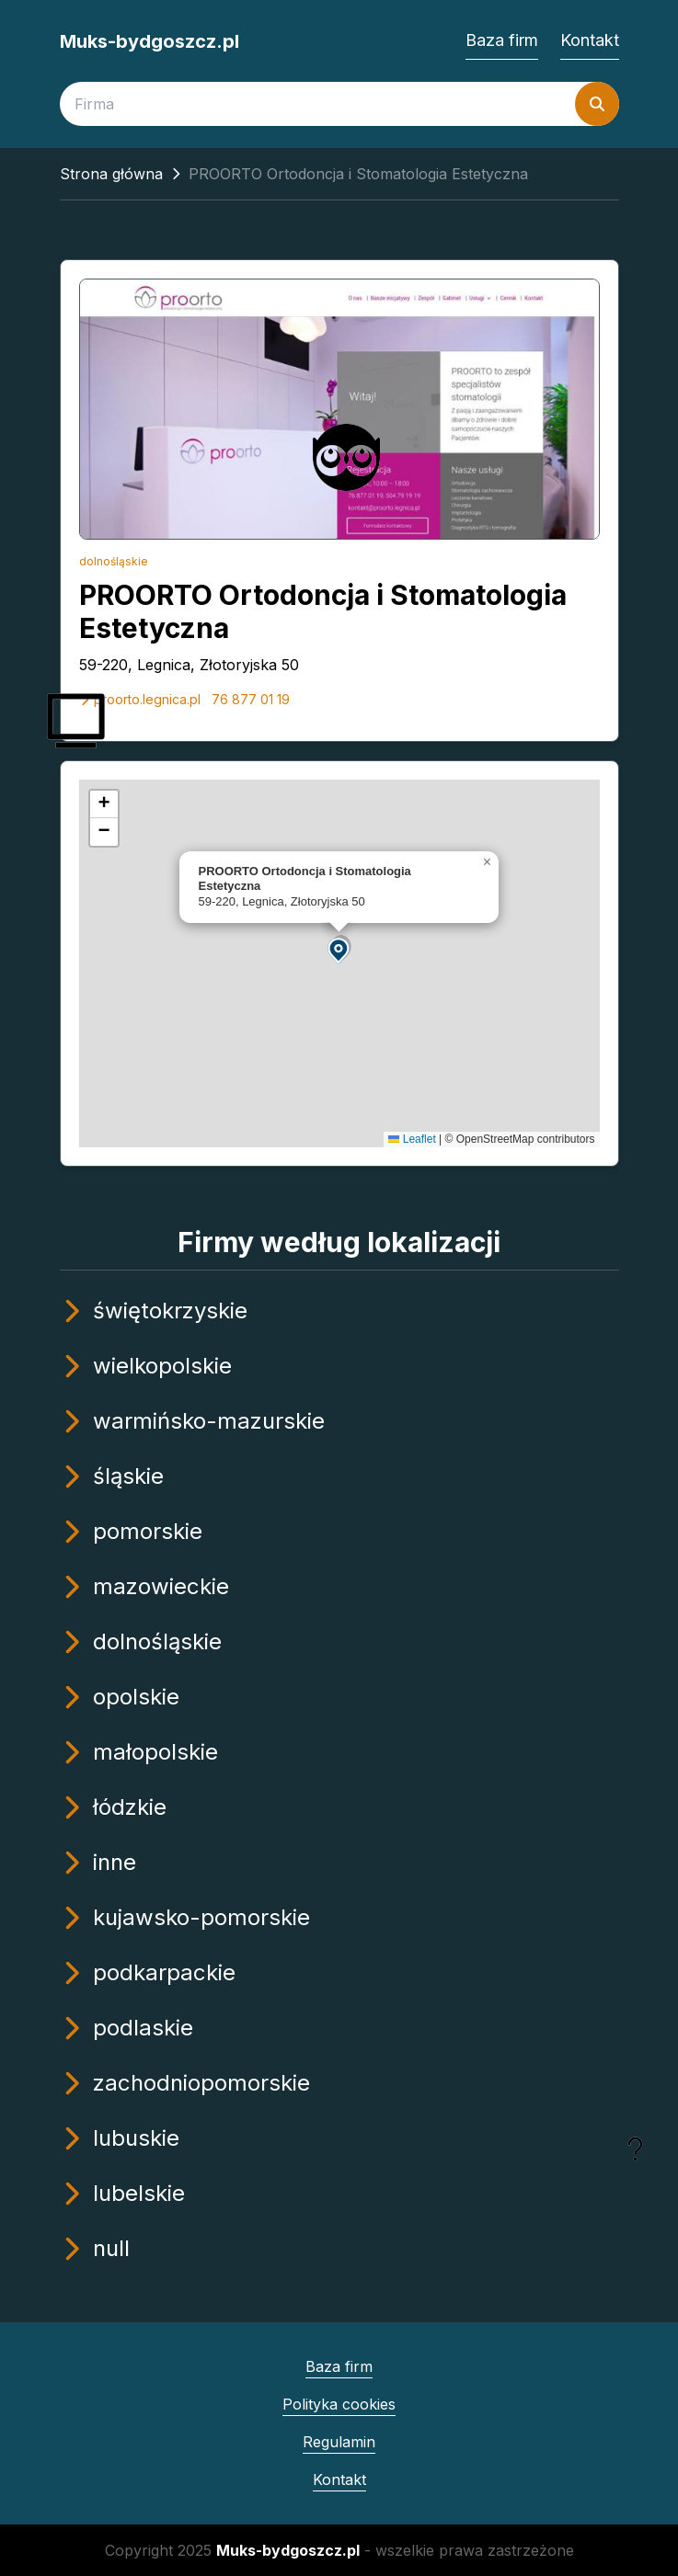 This screenshot has width=678, height=2576. I want to click on visit ulule crowdfunding platform, so click(346, 457).